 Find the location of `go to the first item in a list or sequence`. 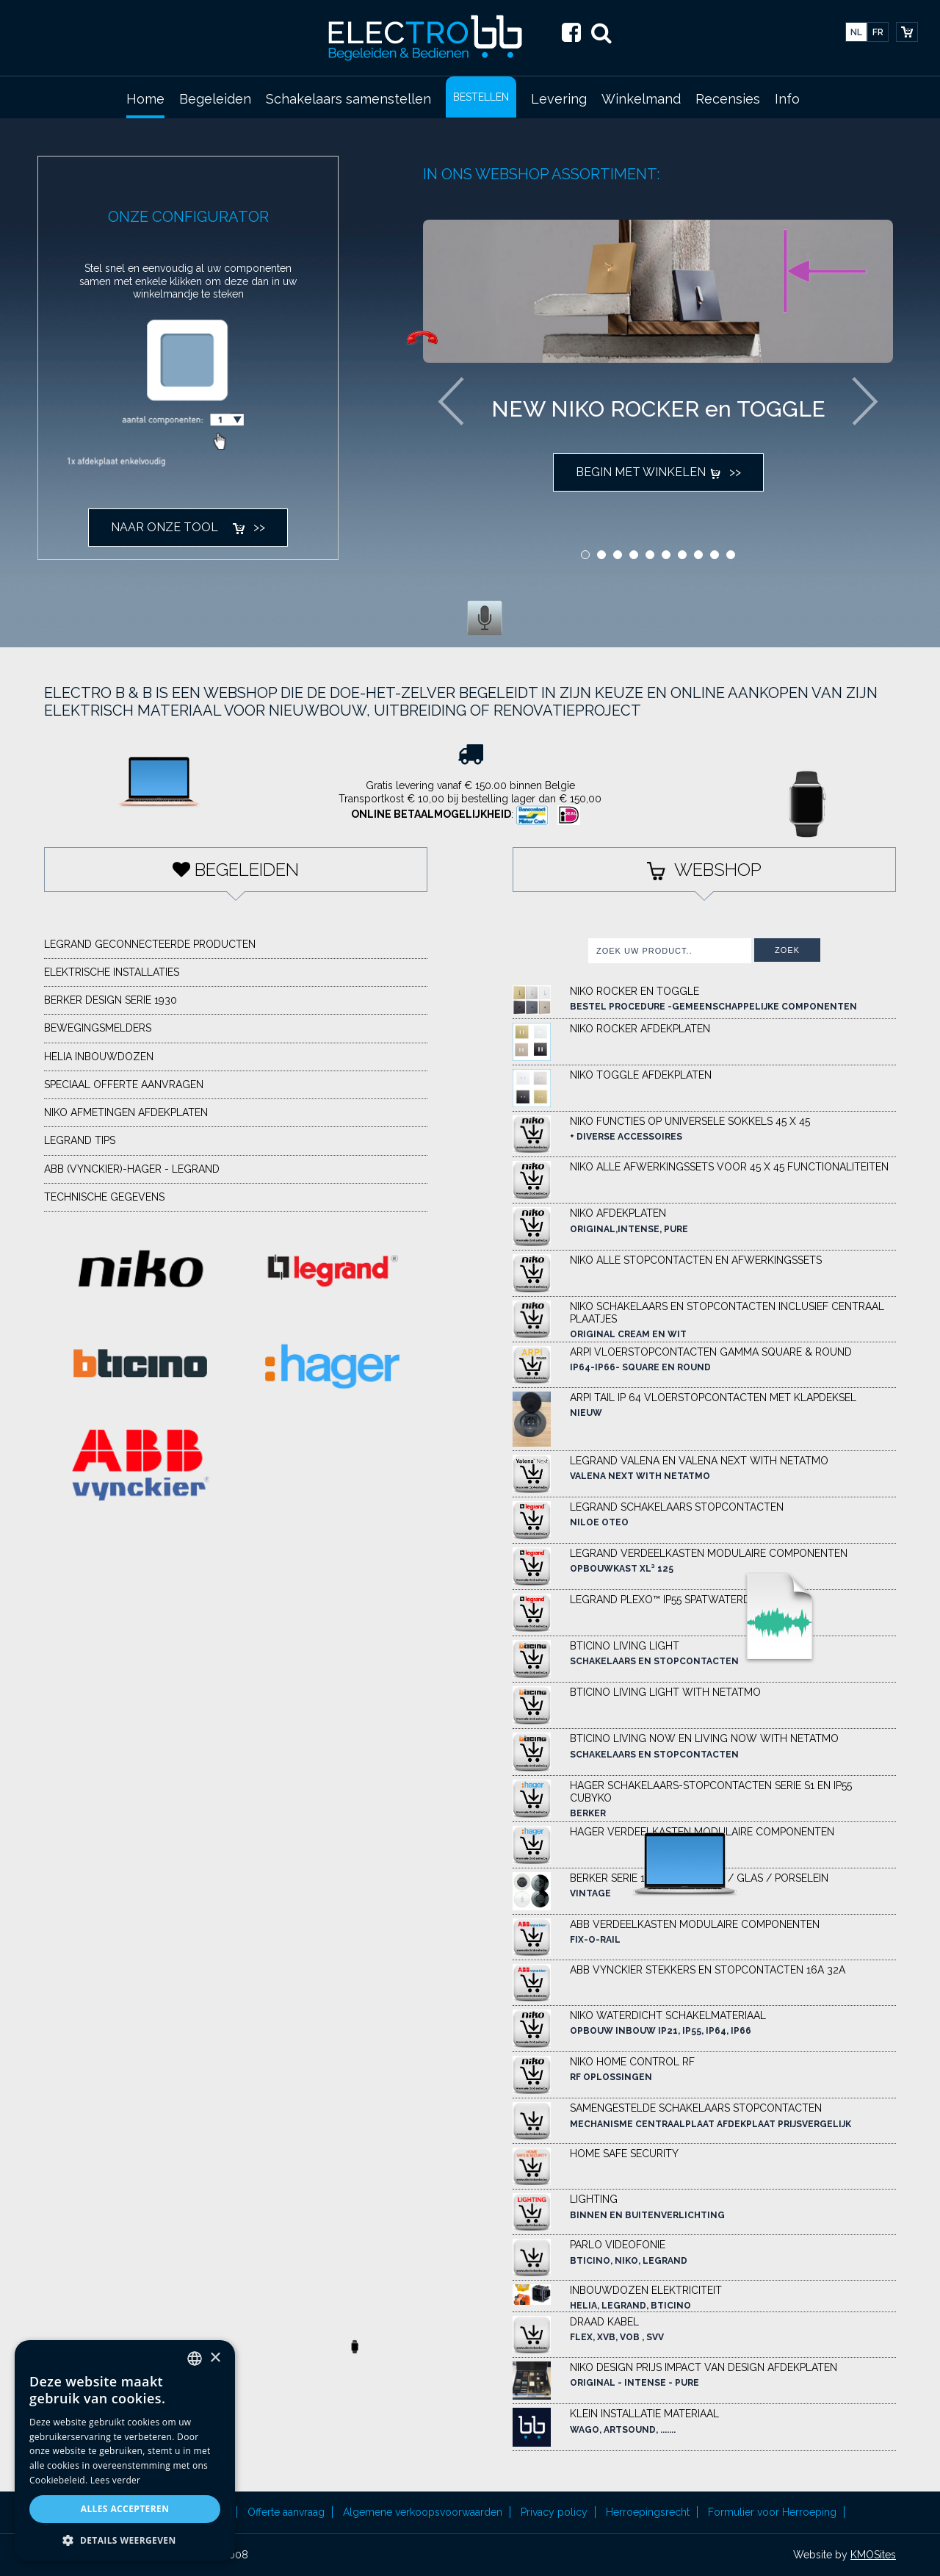

go to the first item in a list or sequence is located at coordinates (825, 271).